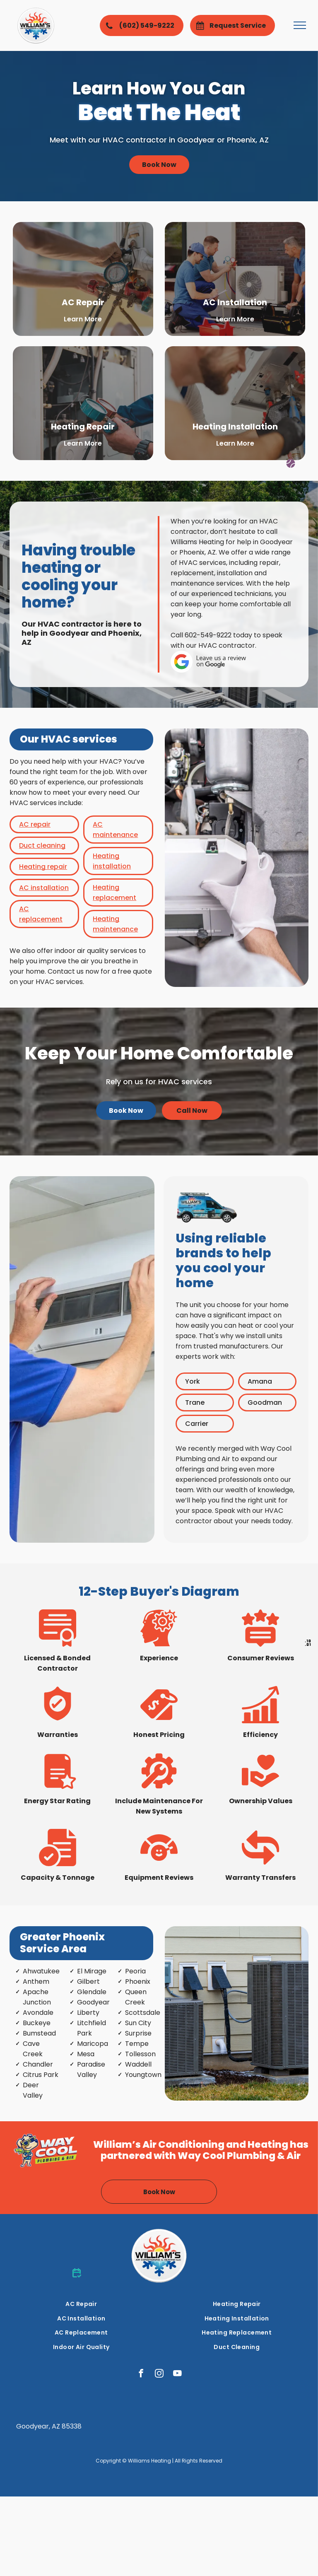 This screenshot has width=318, height=2576. I want to click on confirm or complete a scheduled event, so click(77, 2273).